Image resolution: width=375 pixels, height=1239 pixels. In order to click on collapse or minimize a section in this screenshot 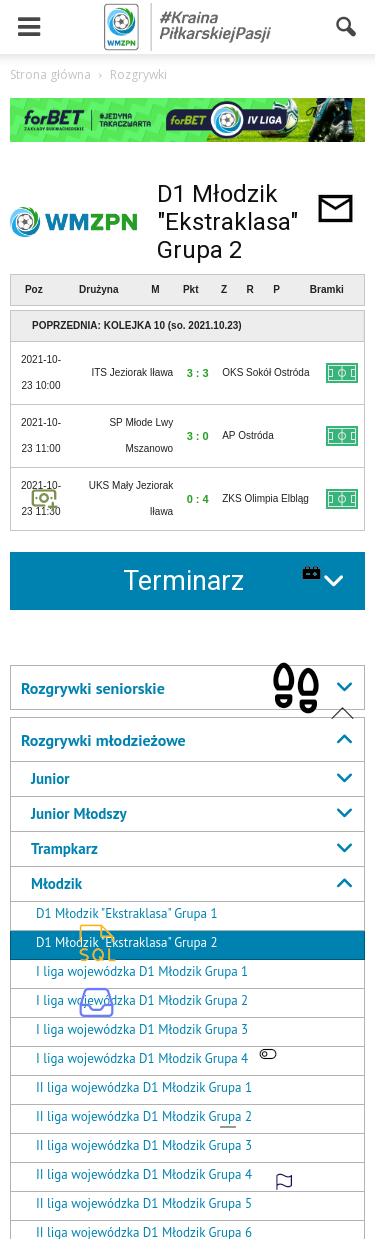, I will do `click(342, 719)`.